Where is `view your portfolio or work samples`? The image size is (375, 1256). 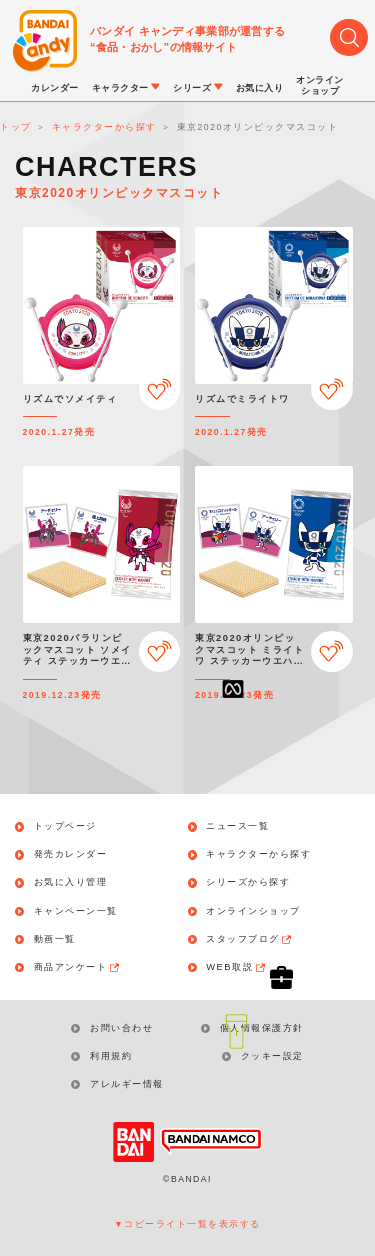
view your portfolio or work samples is located at coordinates (281, 977).